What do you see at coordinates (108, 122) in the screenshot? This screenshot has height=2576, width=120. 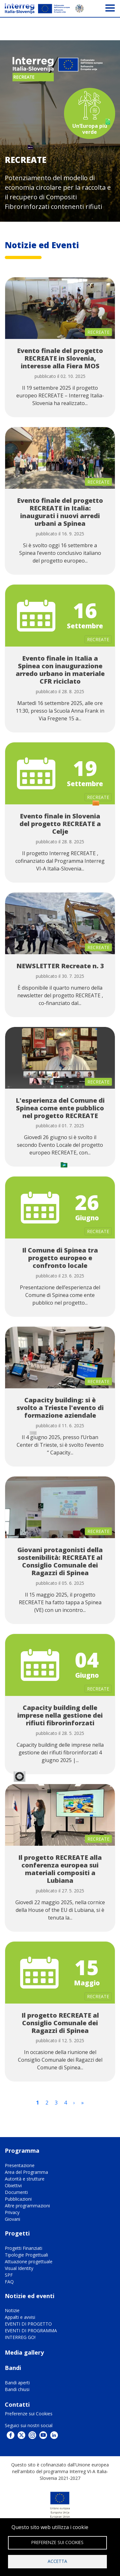 I see `a compiled html help file (.chm)` at bounding box center [108, 122].